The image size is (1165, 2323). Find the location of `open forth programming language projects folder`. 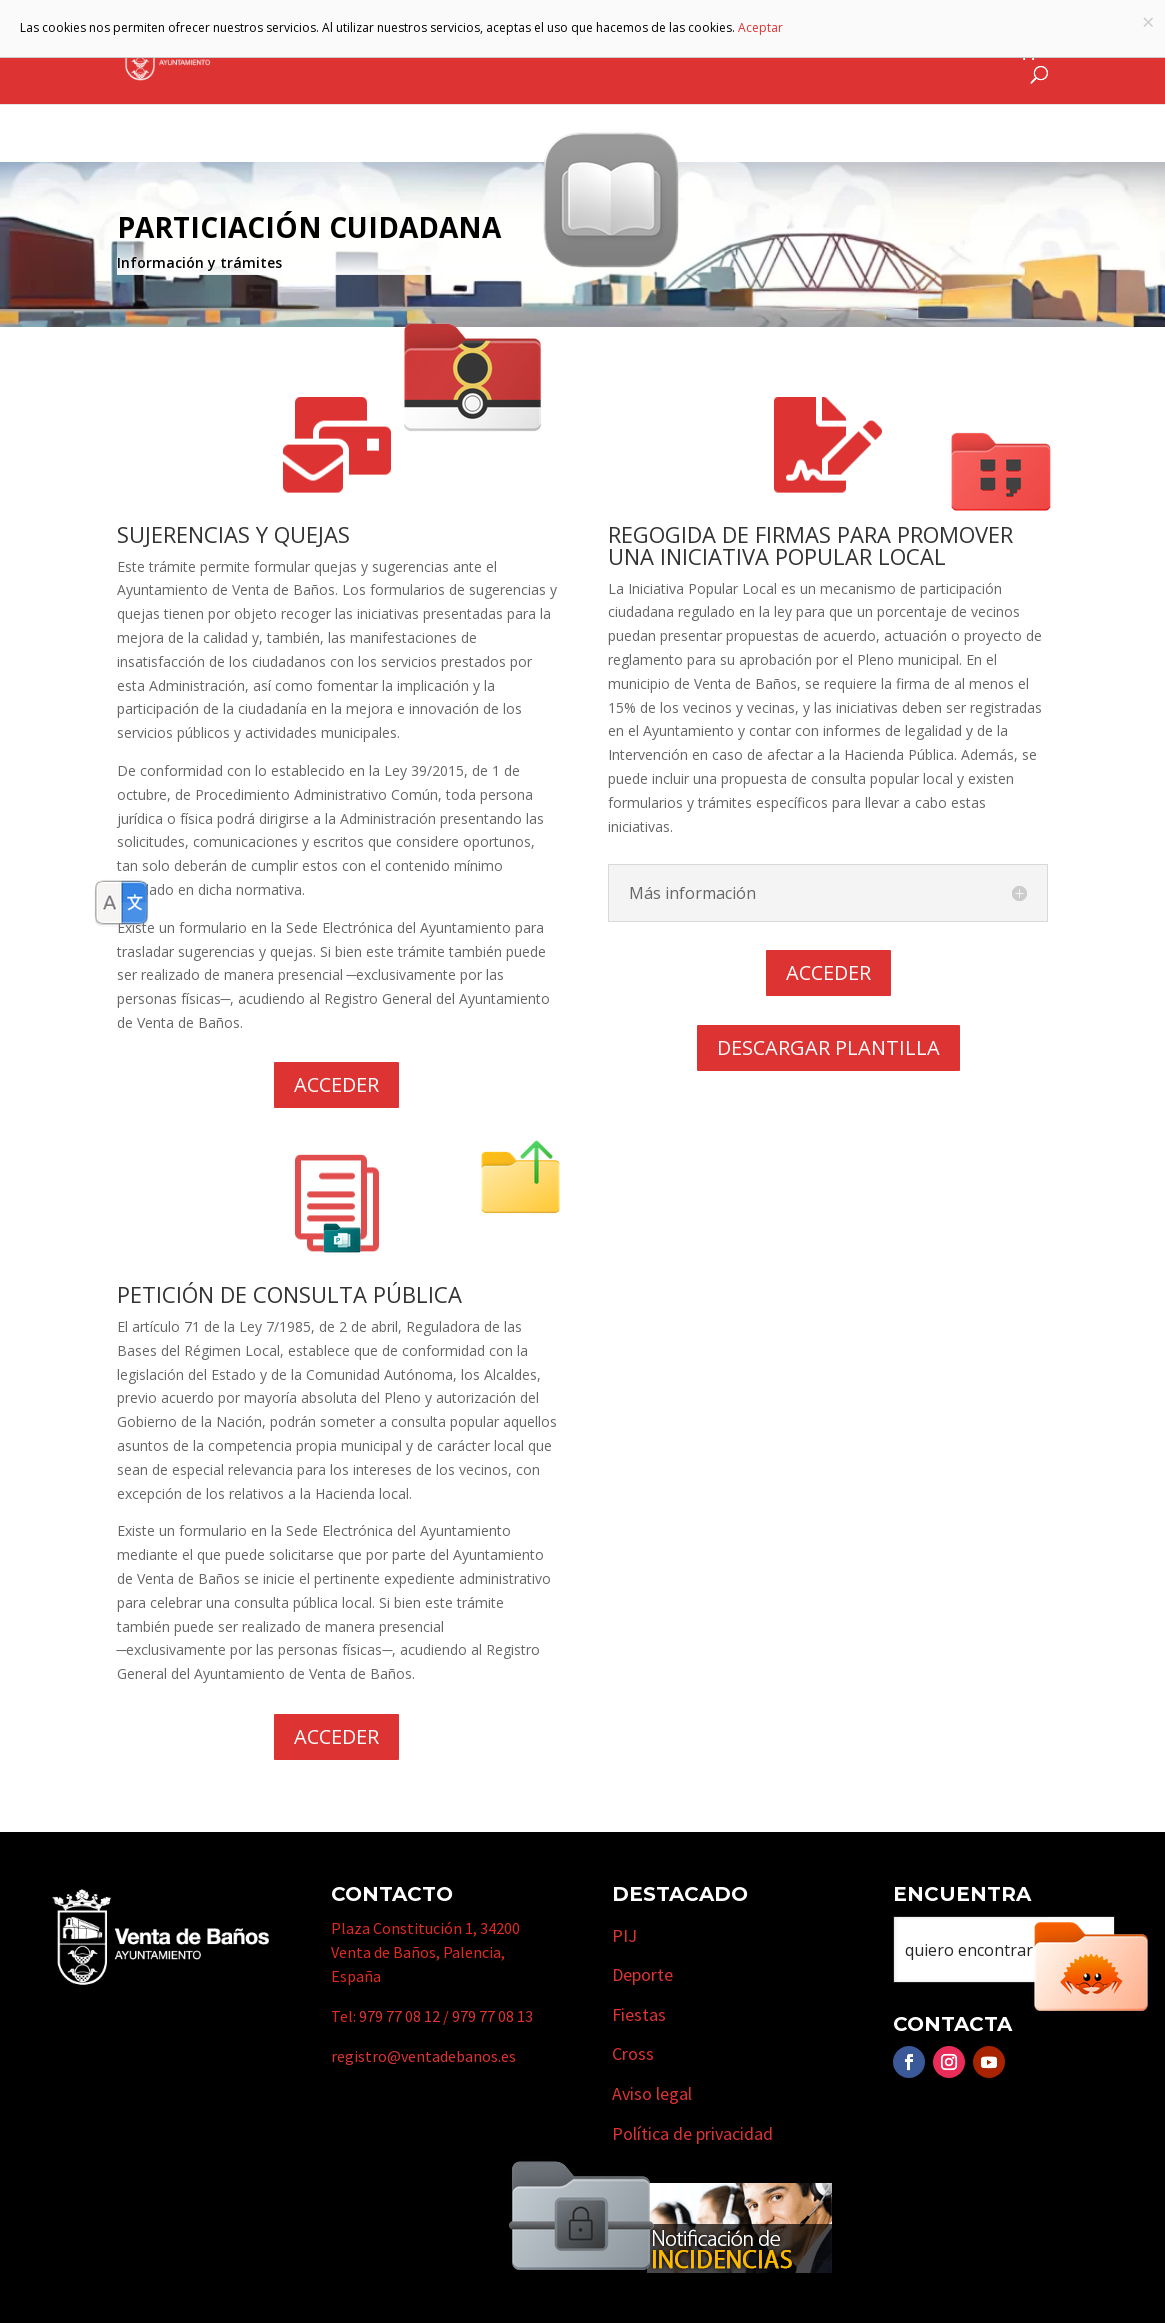

open forth programming language projects folder is located at coordinates (1000, 474).